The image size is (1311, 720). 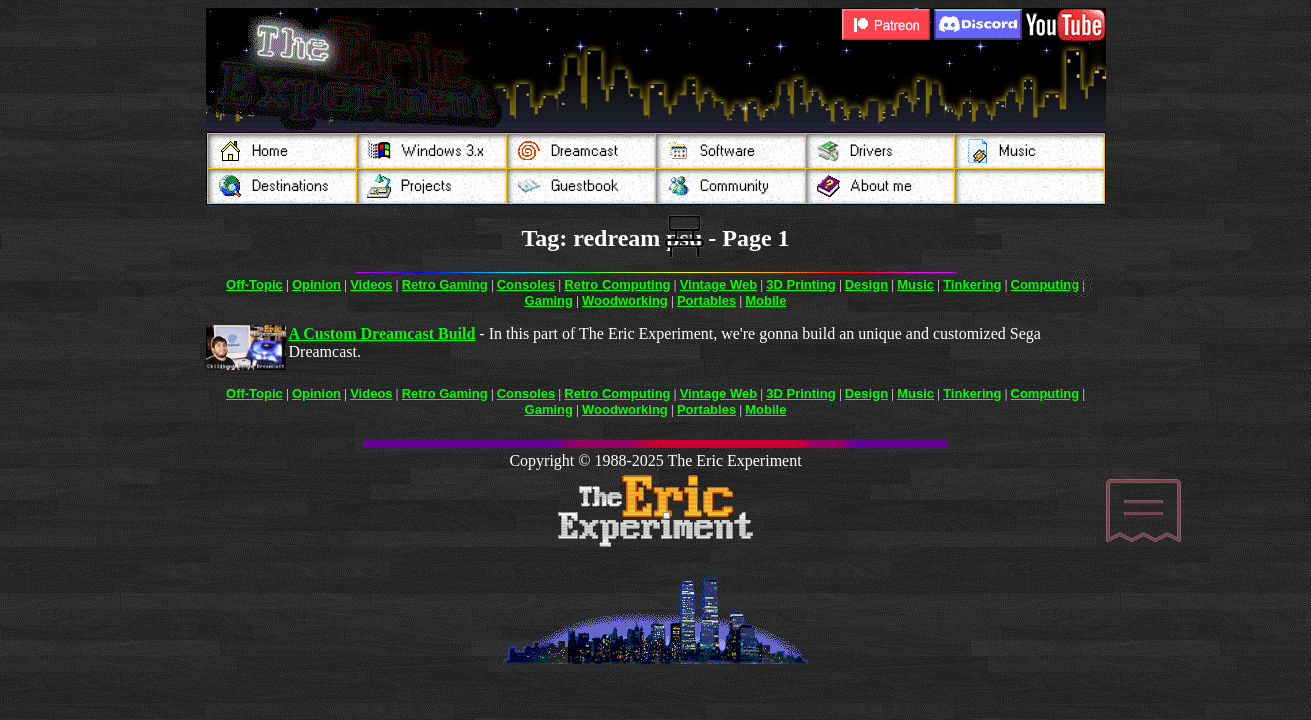 What do you see at coordinates (1143, 510) in the screenshot?
I see `view purchase receipt or transaction history` at bounding box center [1143, 510].